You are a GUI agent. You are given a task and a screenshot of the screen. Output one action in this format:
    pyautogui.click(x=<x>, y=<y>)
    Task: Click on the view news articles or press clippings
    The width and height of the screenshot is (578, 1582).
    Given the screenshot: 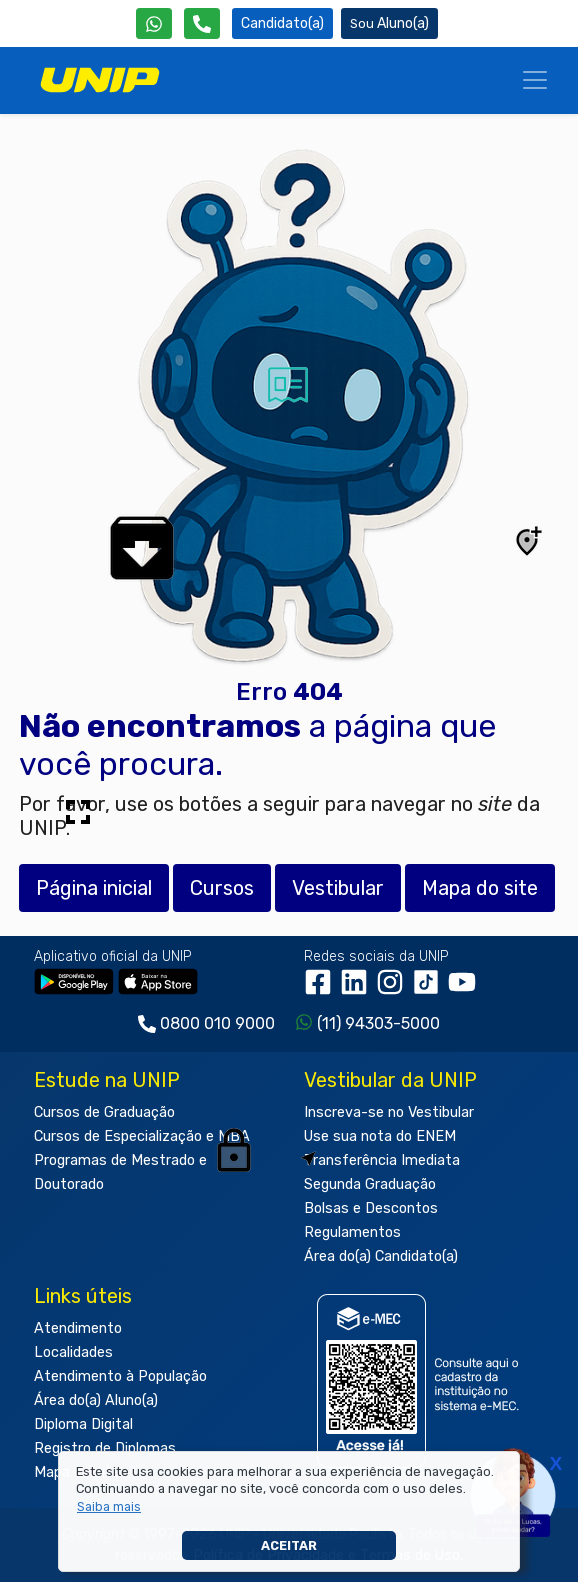 What is the action you would take?
    pyautogui.click(x=288, y=384)
    